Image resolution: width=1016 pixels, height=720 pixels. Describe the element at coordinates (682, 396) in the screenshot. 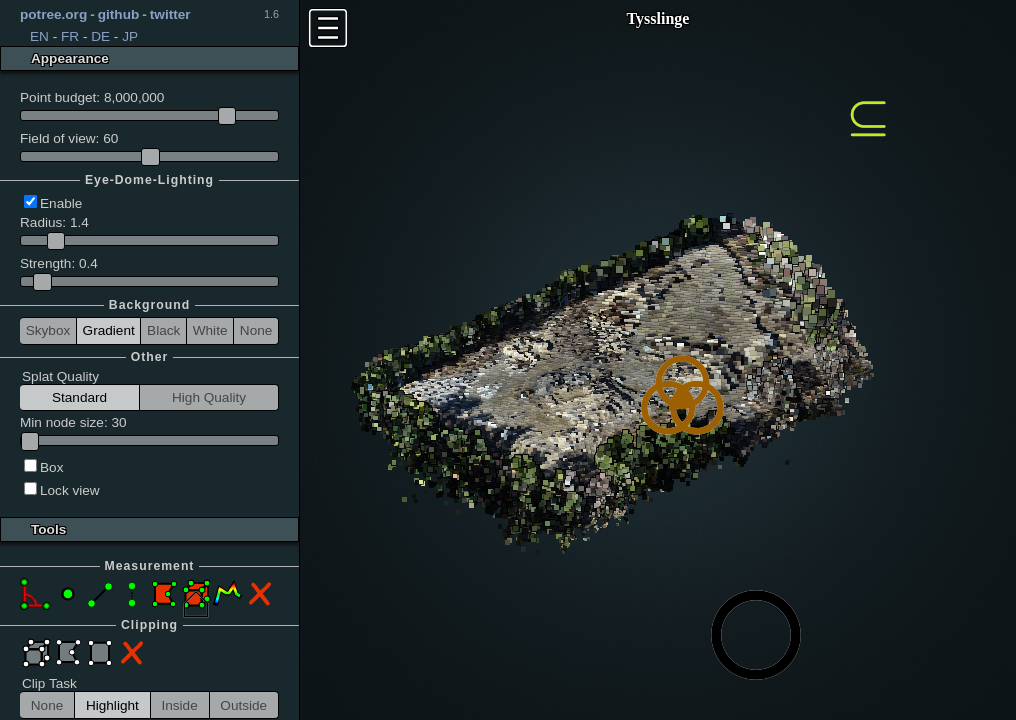

I see `shows overlapping or intersecting data sets` at that location.